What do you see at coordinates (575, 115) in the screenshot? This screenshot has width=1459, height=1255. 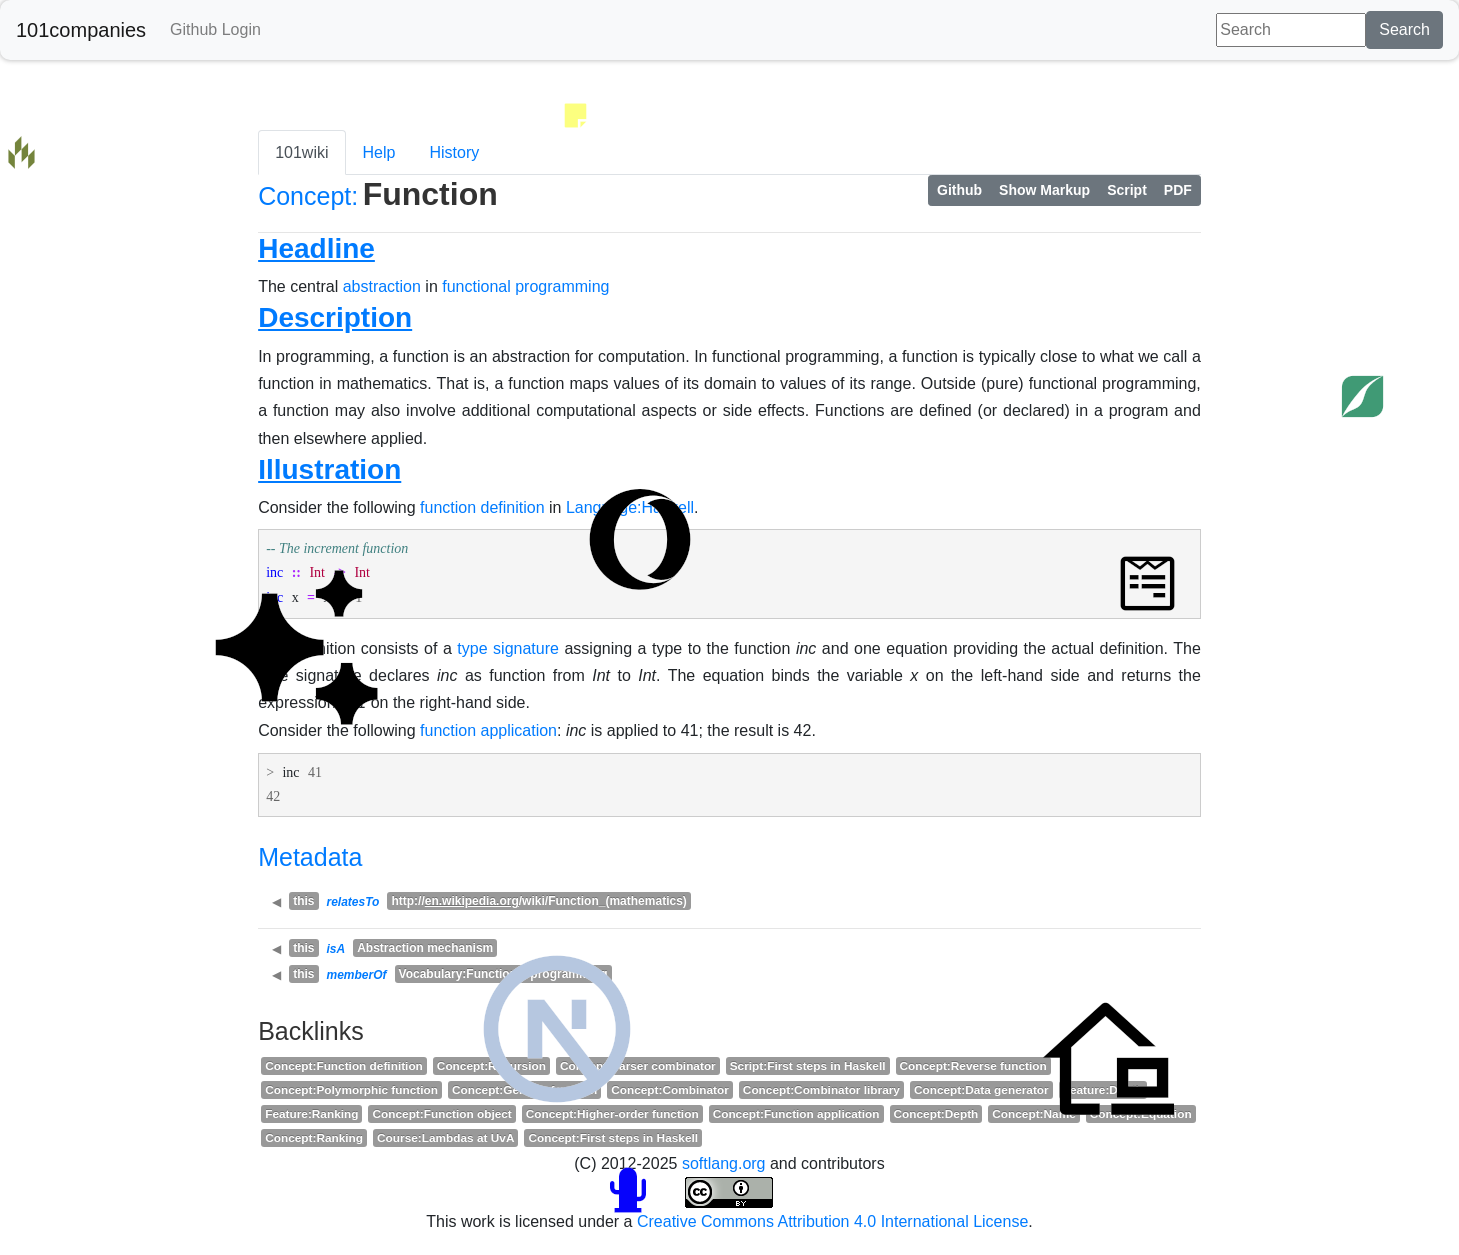 I see `view document or file` at bounding box center [575, 115].